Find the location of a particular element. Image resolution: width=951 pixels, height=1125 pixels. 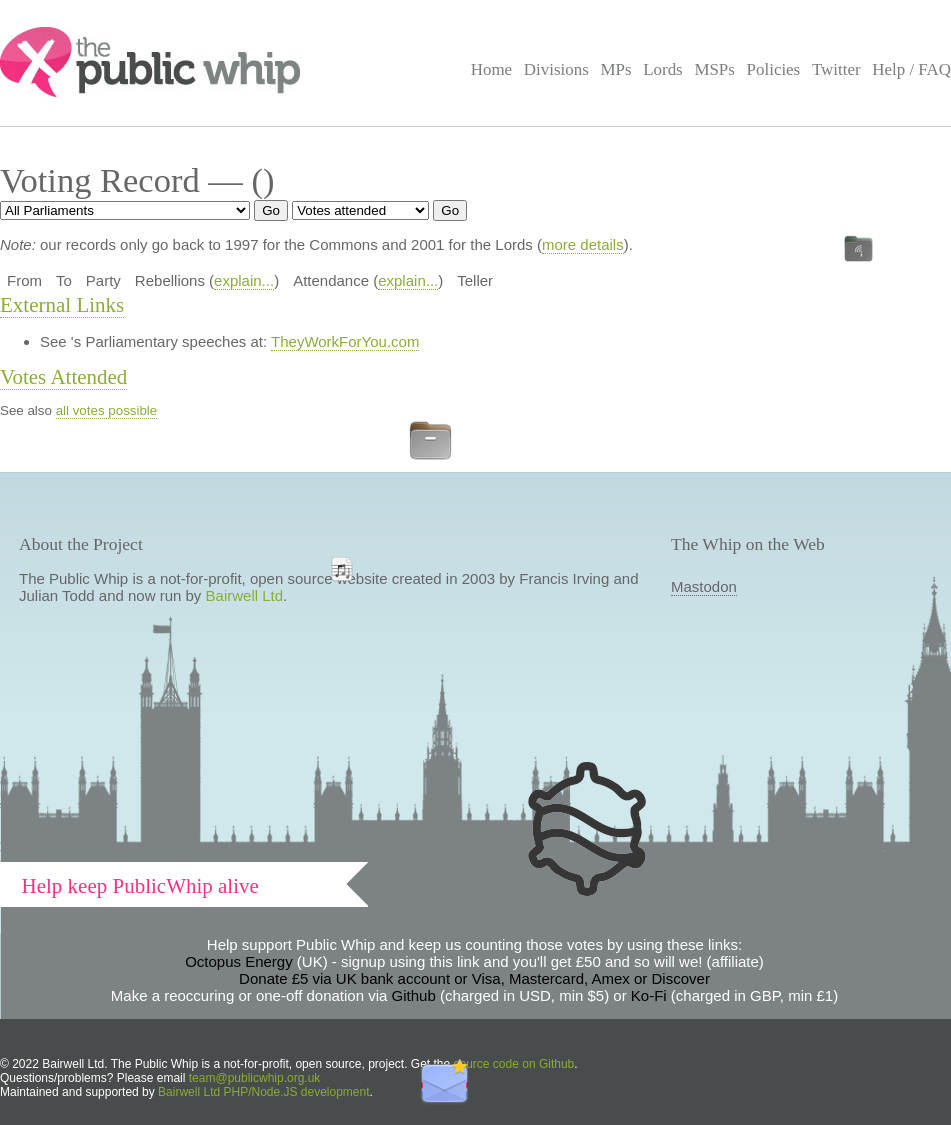

an eMelody ringtone file is located at coordinates (342, 569).